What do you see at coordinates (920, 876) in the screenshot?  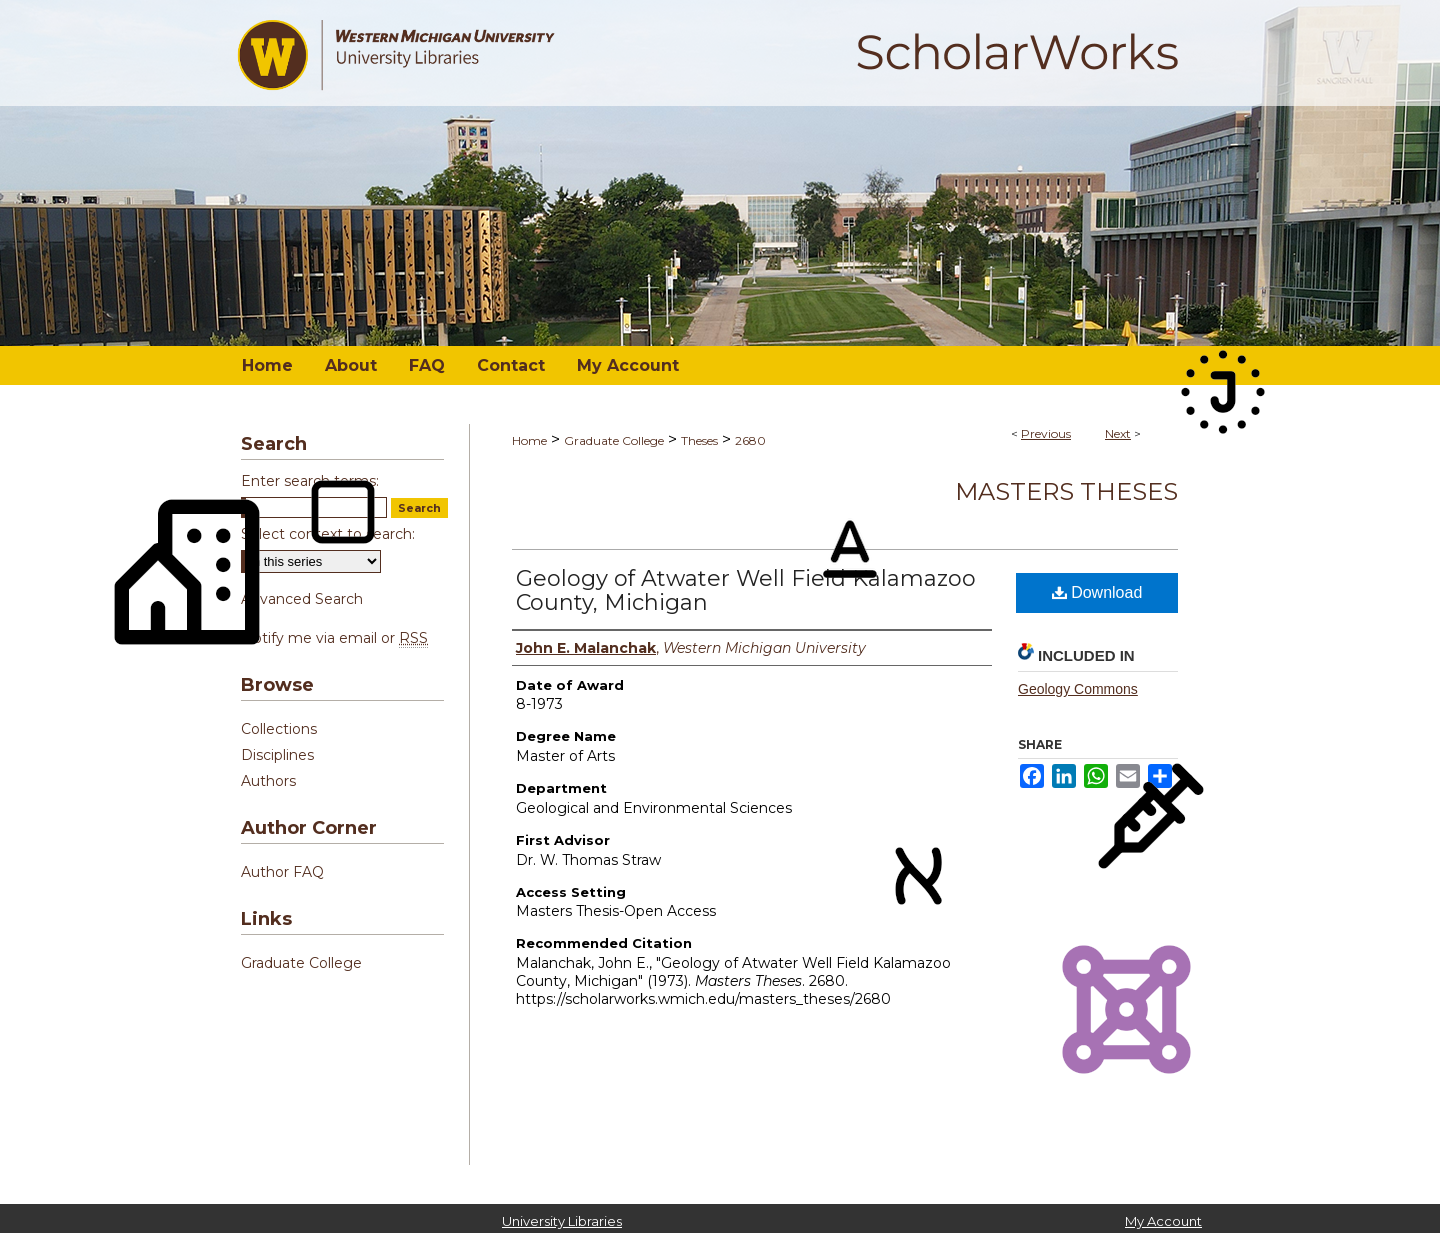 I see `switch to hebrew keyboard layout` at bounding box center [920, 876].